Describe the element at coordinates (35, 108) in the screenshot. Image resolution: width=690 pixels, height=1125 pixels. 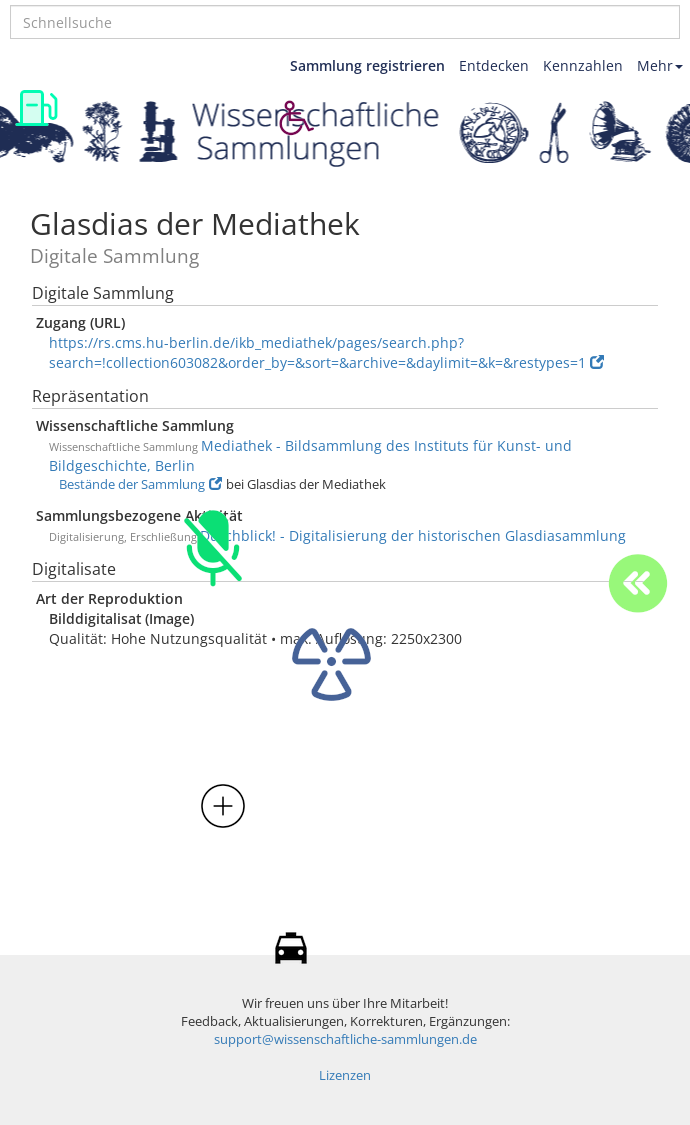
I see `find nearby gas stations` at that location.